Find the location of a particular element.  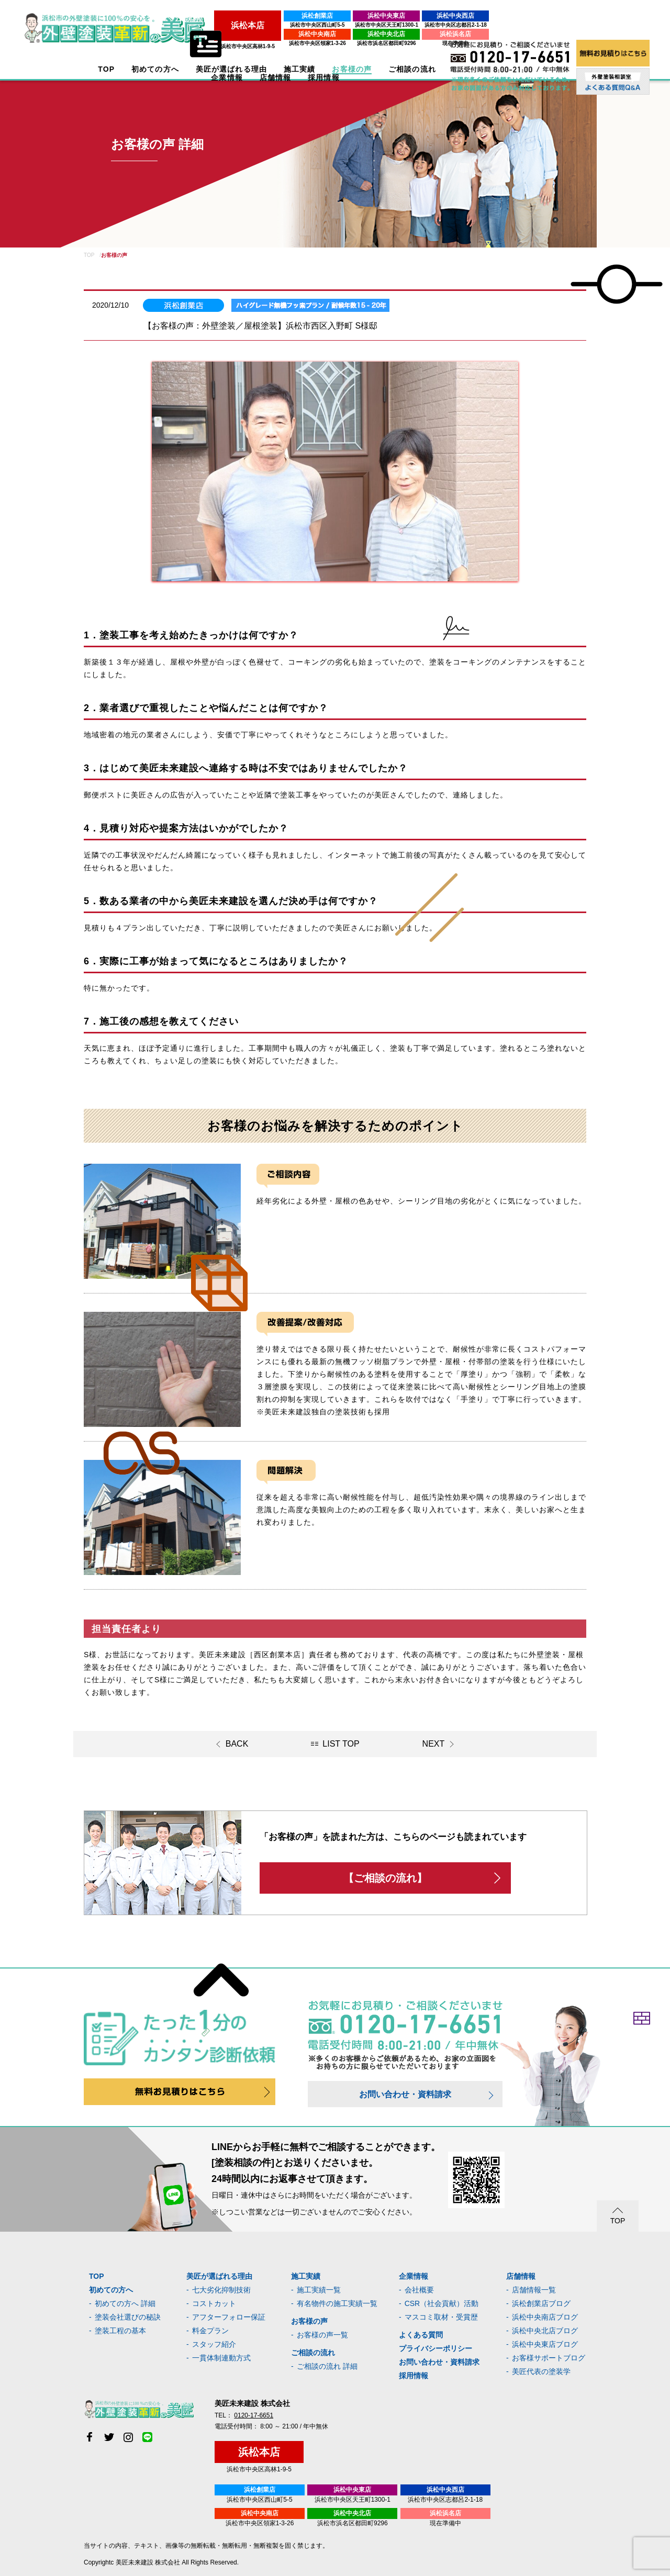

add your signature to a document is located at coordinates (456, 628).